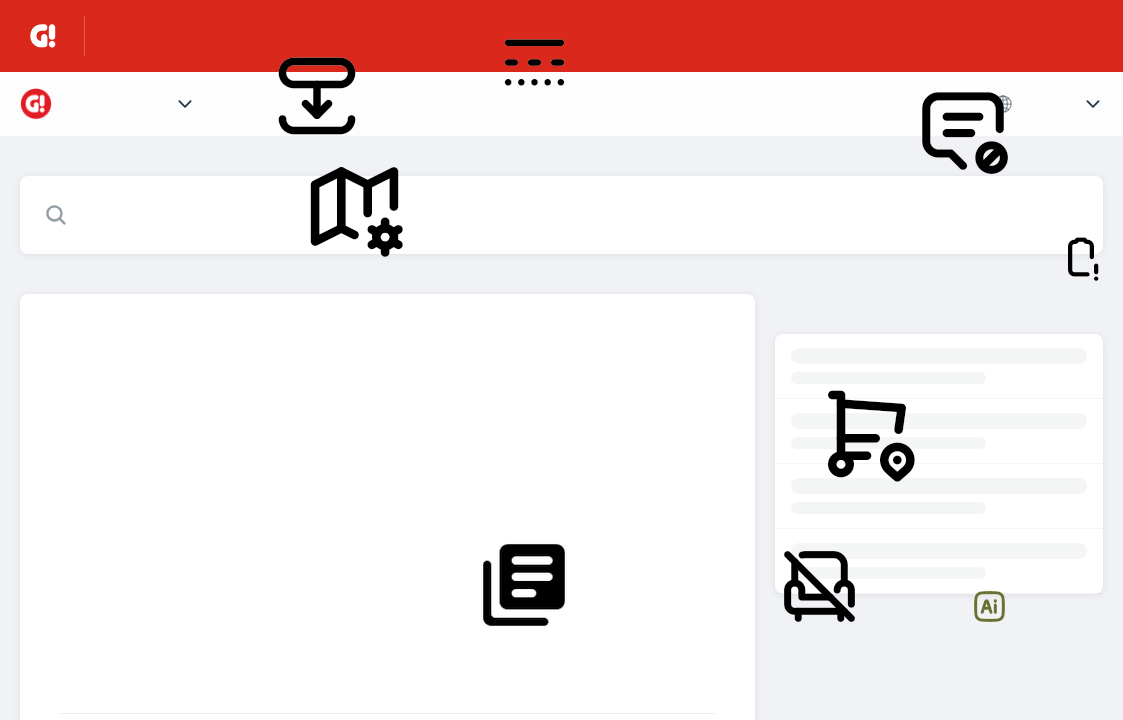 This screenshot has width=1123, height=720. What do you see at coordinates (963, 129) in the screenshot?
I see `cancel or block a message` at bounding box center [963, 129].